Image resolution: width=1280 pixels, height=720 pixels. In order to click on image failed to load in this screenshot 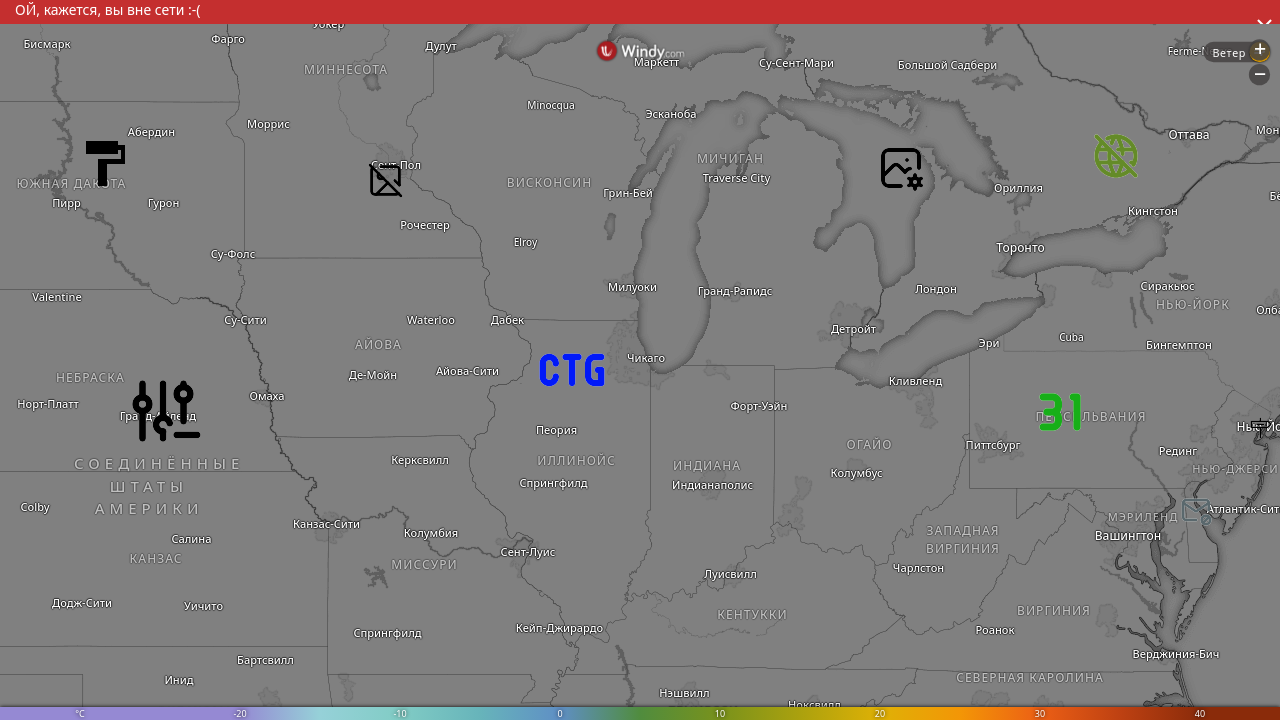, I will do `click(385, 180)`.